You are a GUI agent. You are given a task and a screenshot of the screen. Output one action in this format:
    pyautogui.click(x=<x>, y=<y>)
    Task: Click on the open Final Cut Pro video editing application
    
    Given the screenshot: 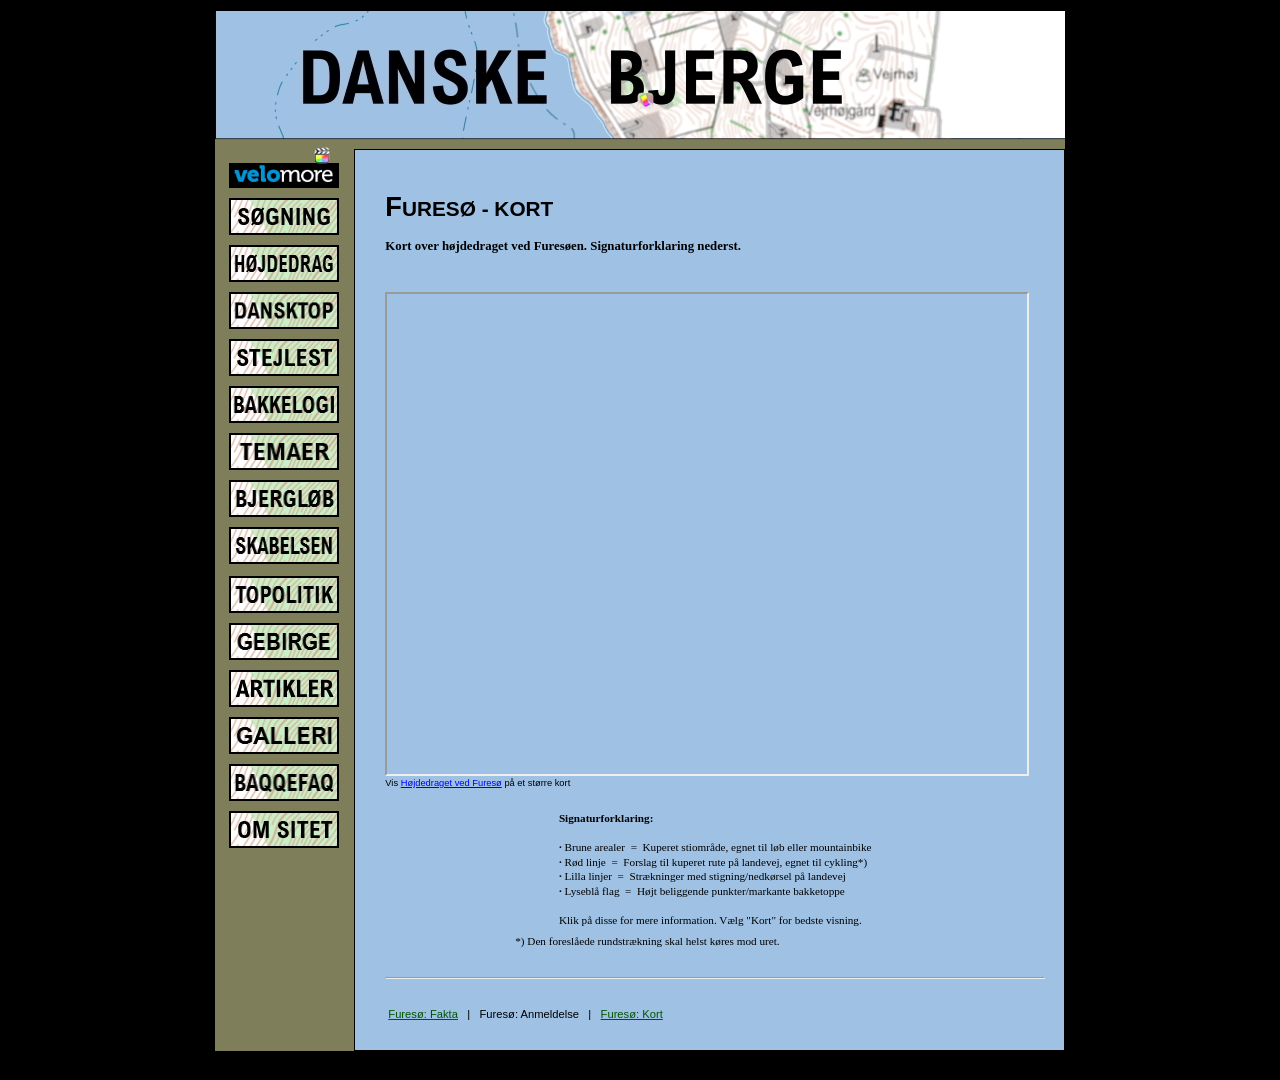 What is the action you would take?
    pyautogui.click(x=322, y=156)
    